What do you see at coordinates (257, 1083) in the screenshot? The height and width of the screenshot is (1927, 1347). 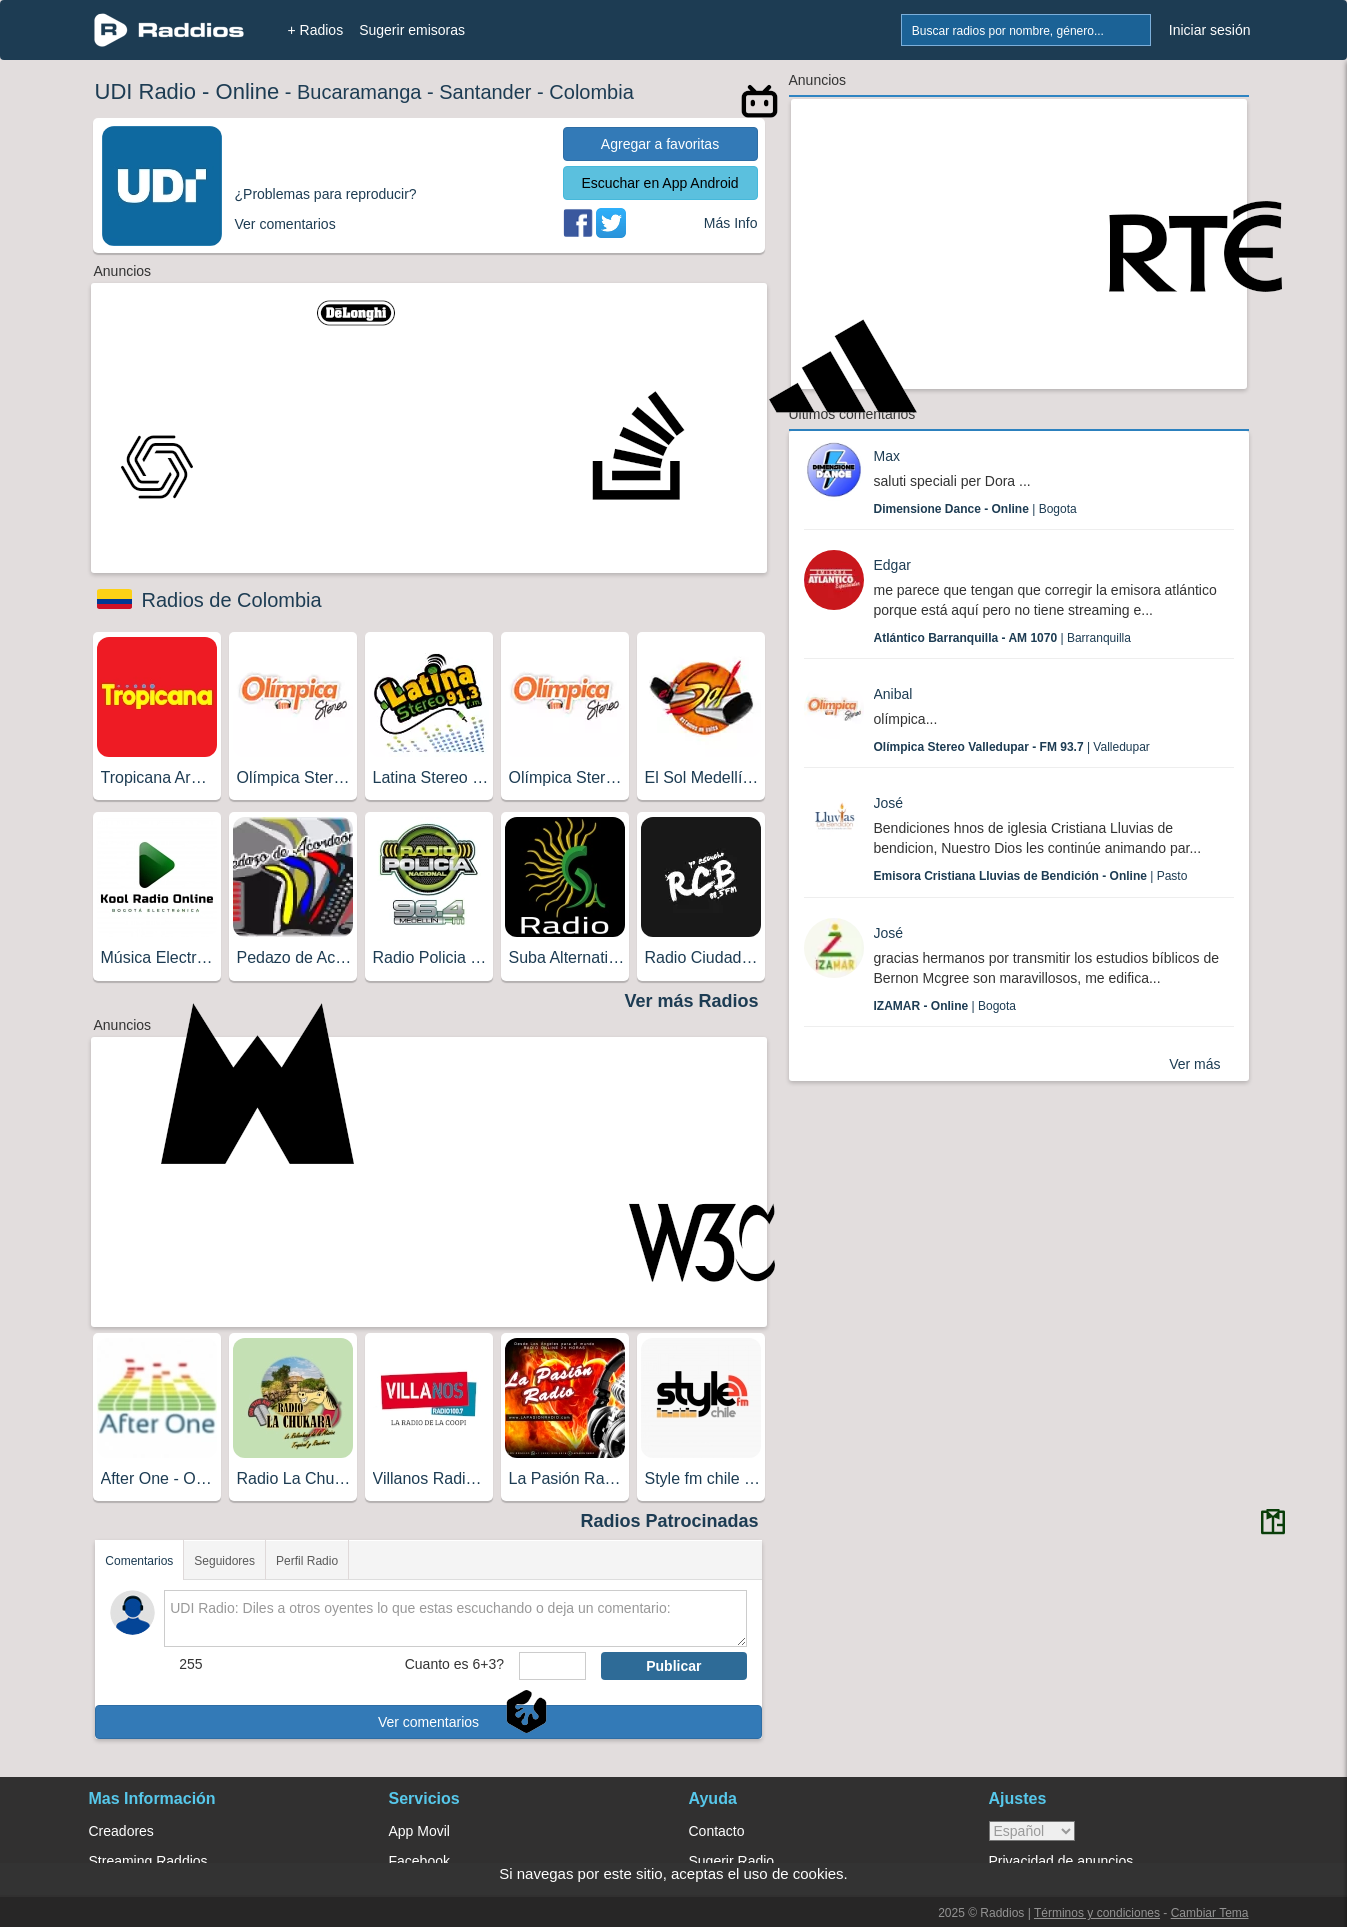 I see `wgpu graphics library logo` at bounding box center [257, 1083].